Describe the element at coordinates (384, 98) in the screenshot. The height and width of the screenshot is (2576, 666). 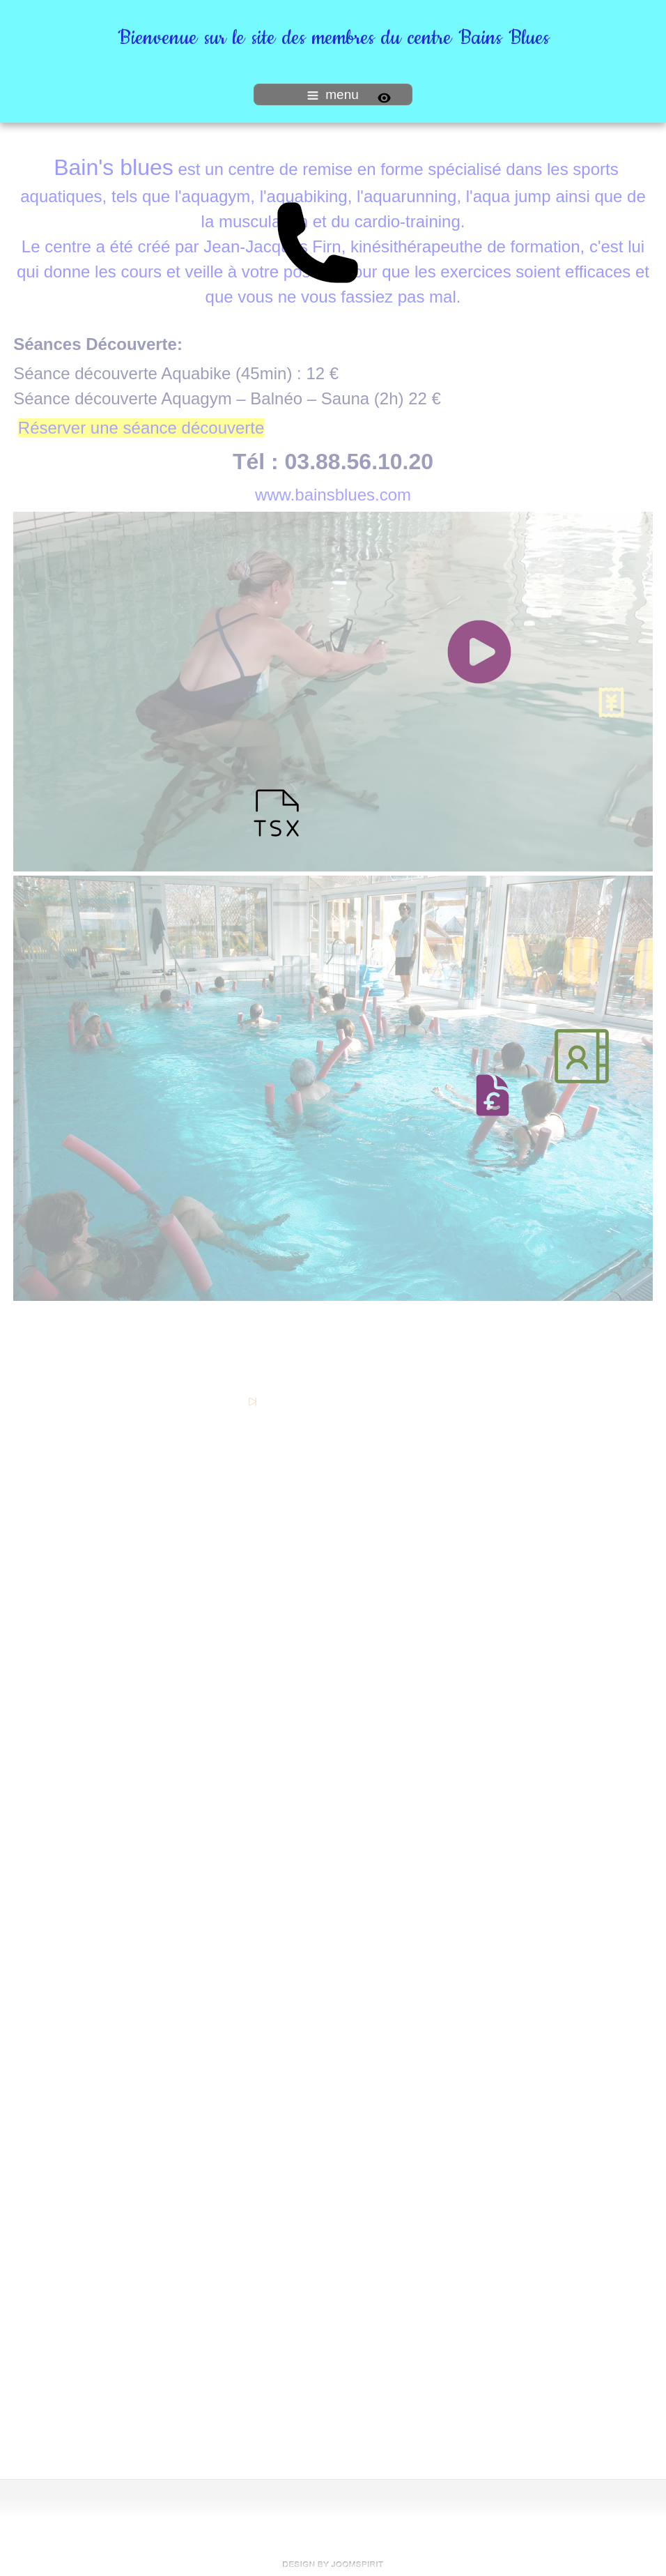
I see `view or preview content` at that location.